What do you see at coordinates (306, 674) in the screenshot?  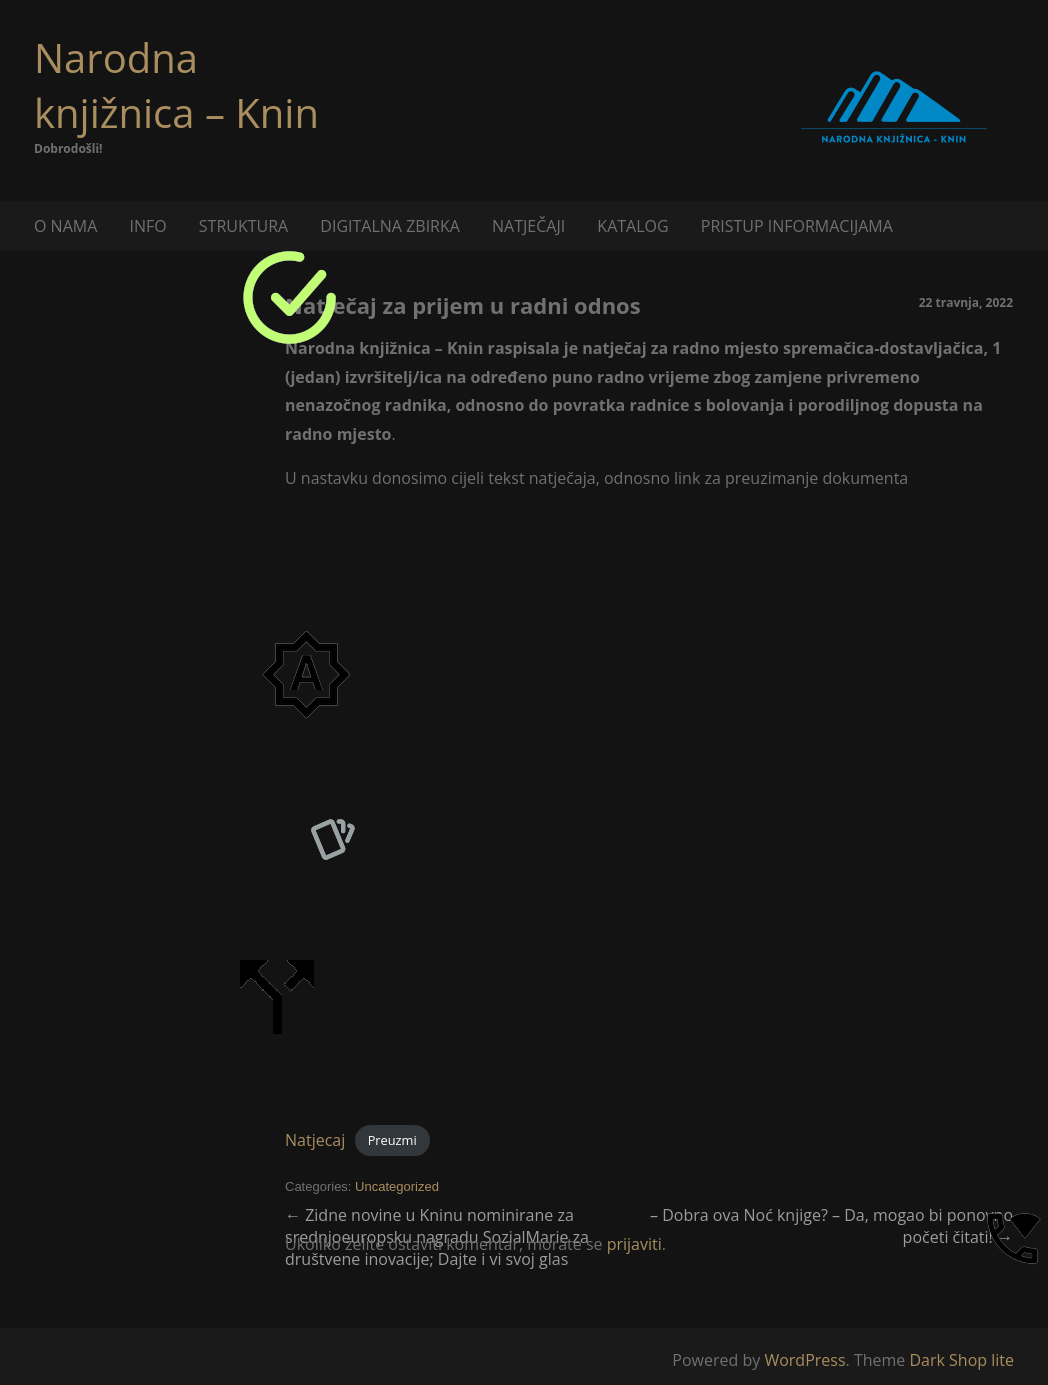 I see `enable automatic brightness adjustment` at bounding box center [306, 674].